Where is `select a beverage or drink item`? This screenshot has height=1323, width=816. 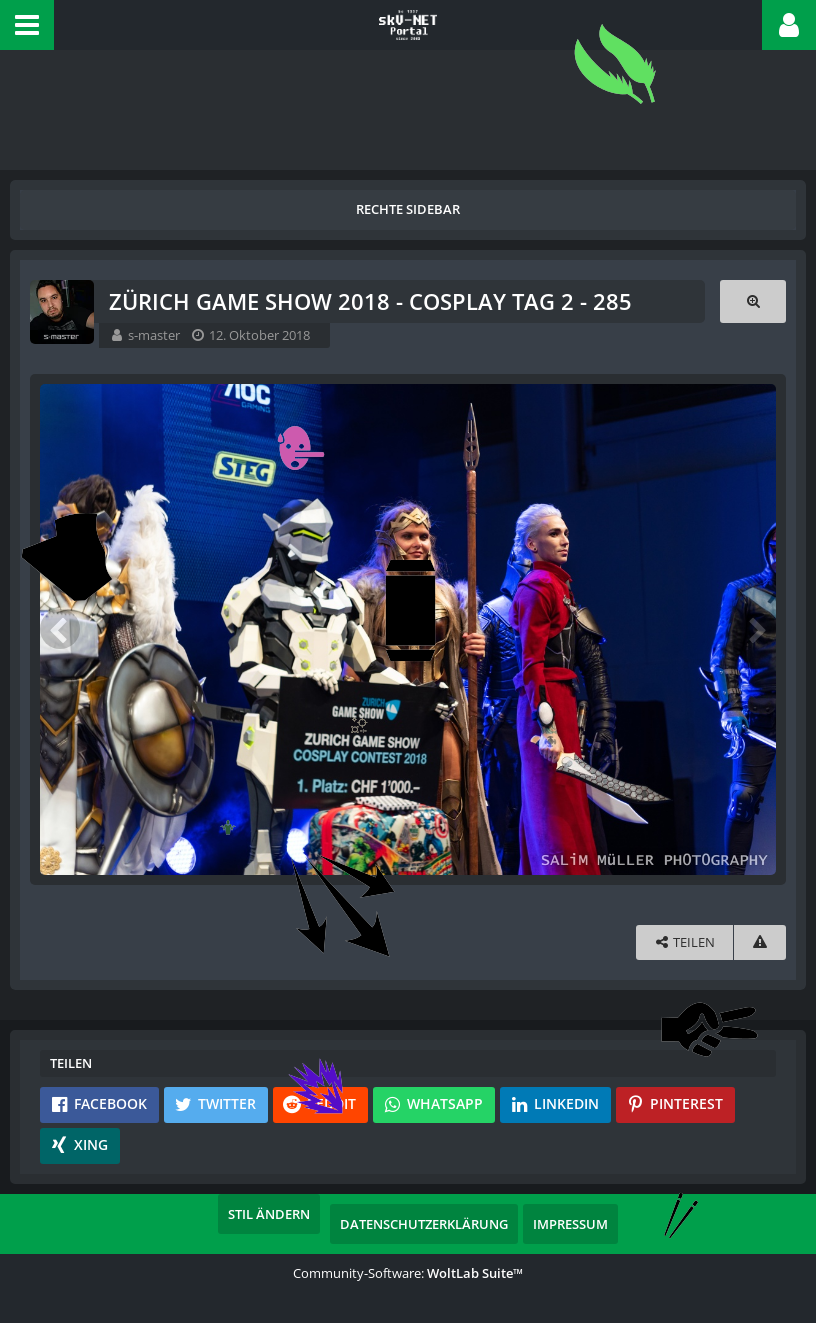 select a beverage or drink item is located at coordinates (410, 610).